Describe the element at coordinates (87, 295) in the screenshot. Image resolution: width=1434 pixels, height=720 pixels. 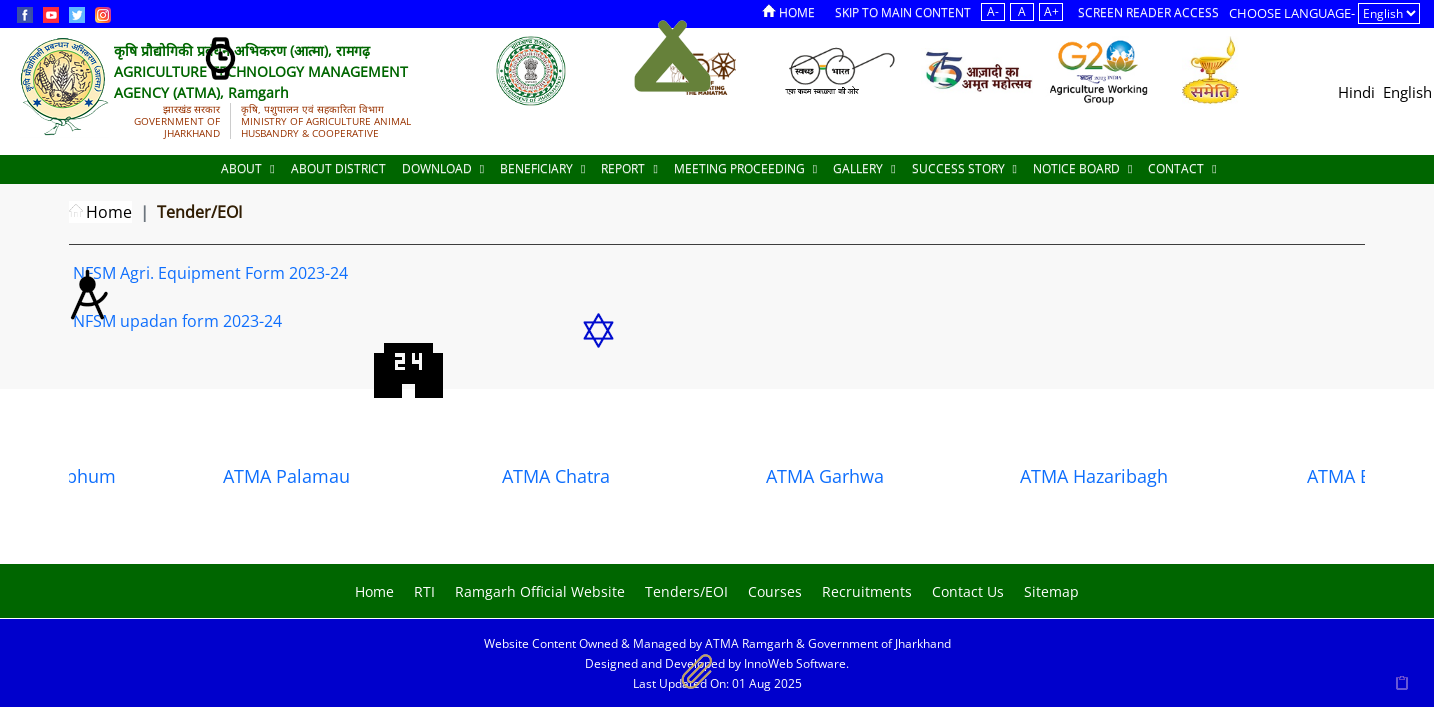
I see `access drawing or measurement tools` at that location.